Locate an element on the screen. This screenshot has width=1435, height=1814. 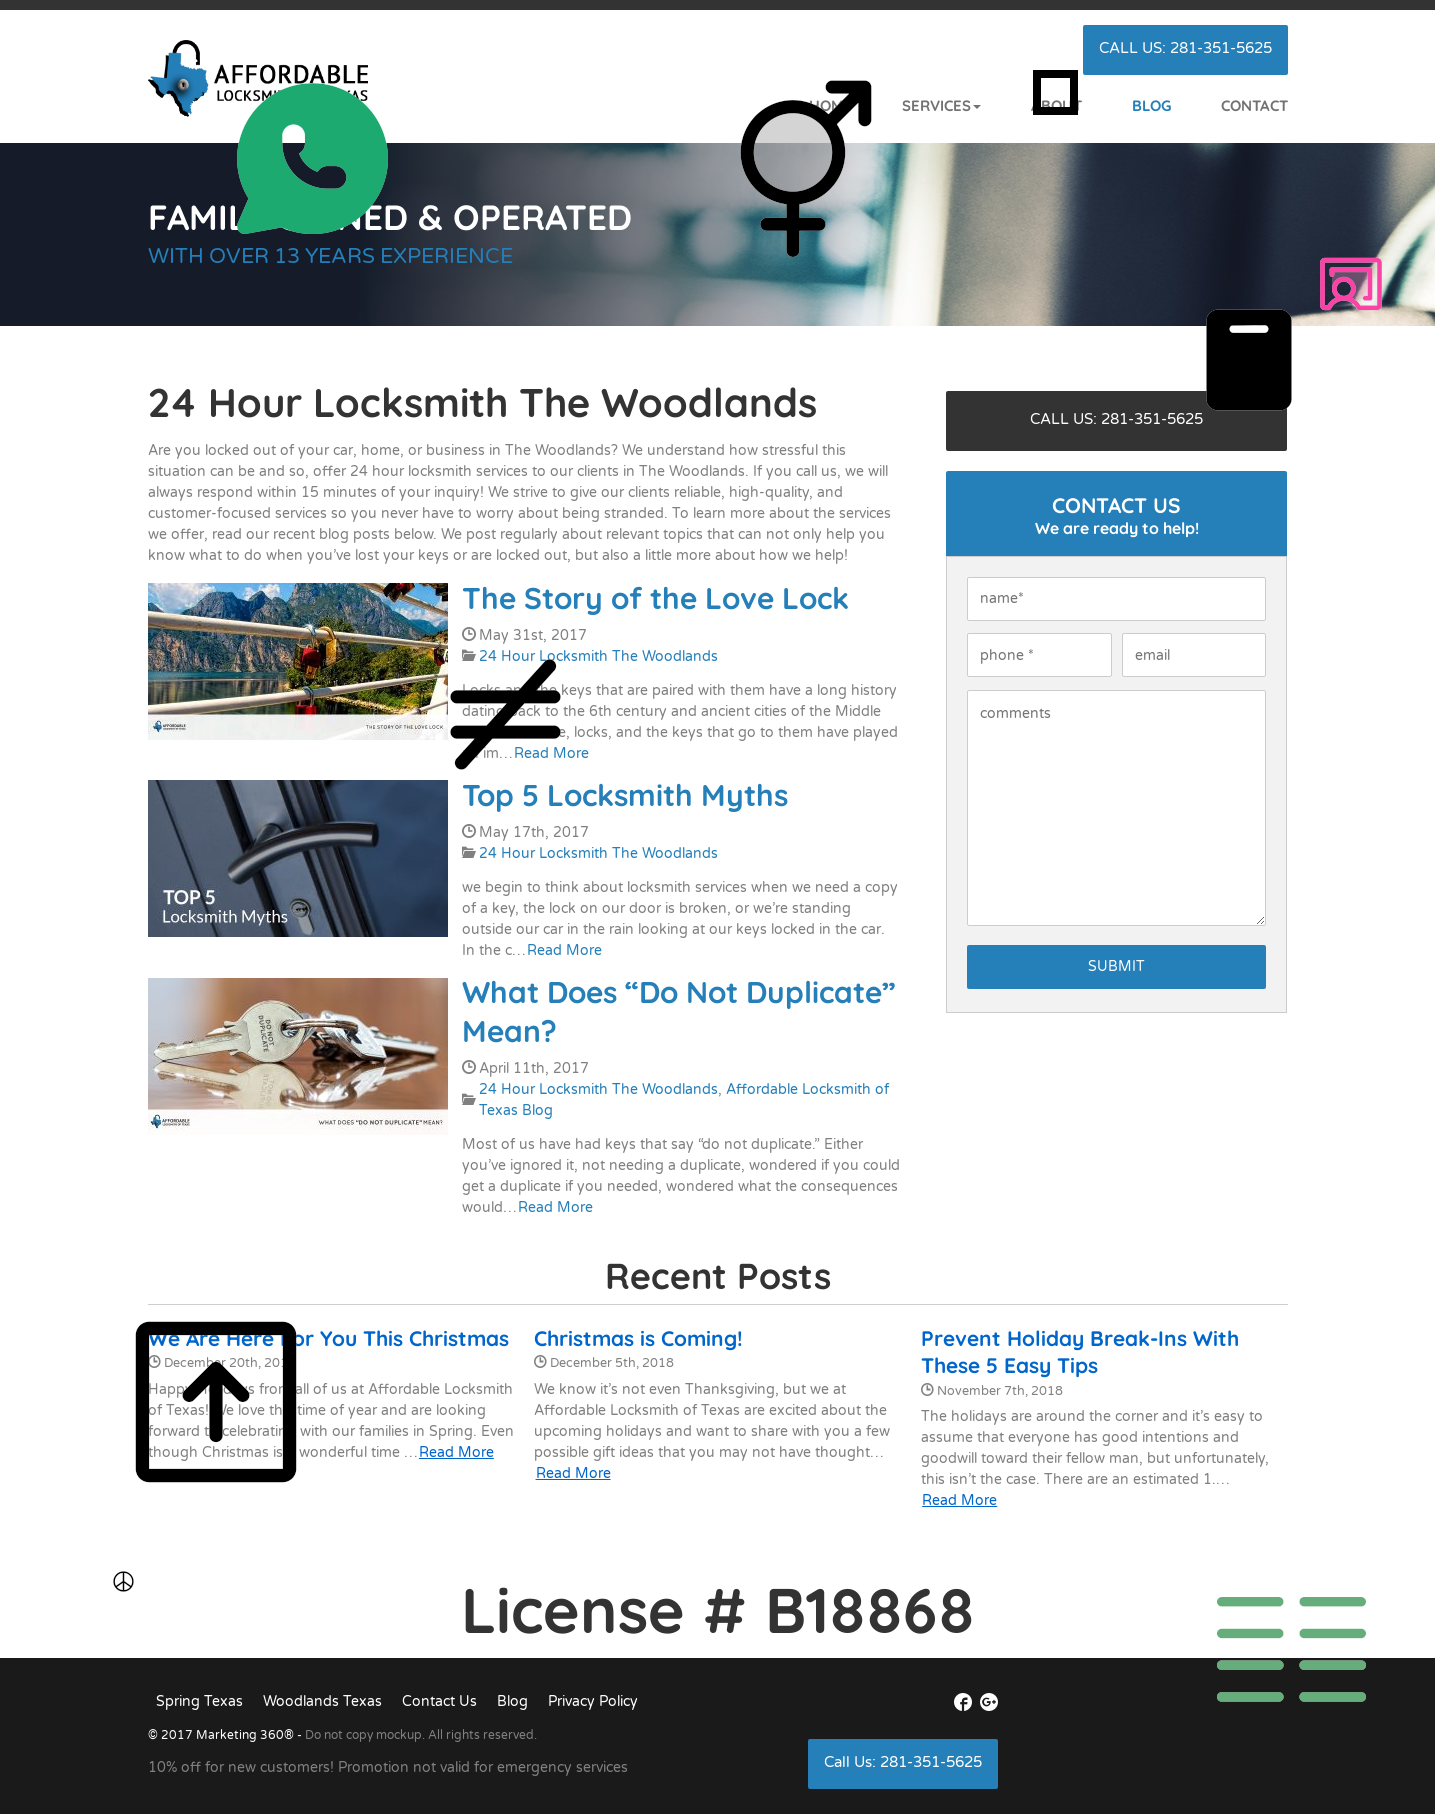
tablet device with speaker is located at coordinates (1249, 360).